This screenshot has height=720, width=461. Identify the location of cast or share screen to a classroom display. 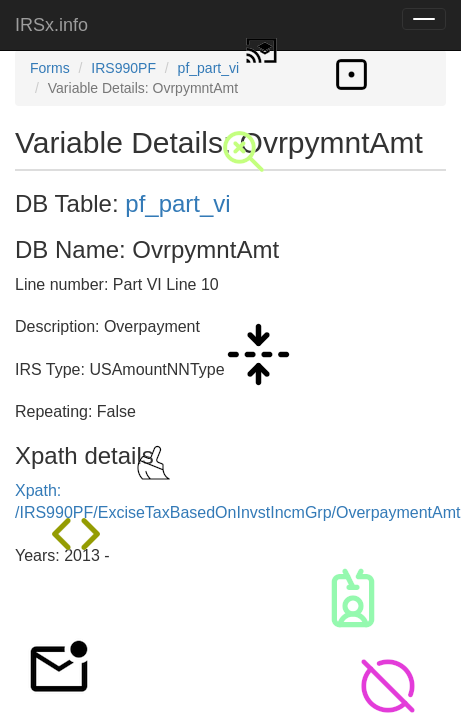
(261, 50).